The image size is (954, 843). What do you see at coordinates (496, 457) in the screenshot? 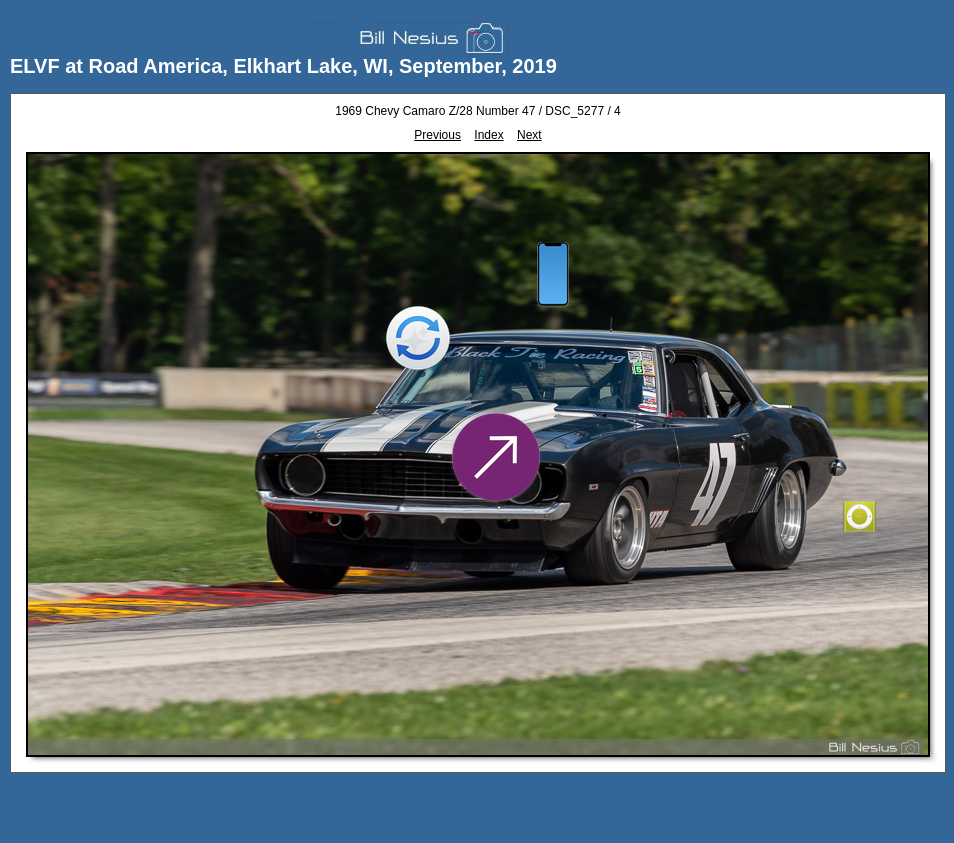
I see `indicates a symbolic link or shortcut to another file` at bounding box center [496, 457].